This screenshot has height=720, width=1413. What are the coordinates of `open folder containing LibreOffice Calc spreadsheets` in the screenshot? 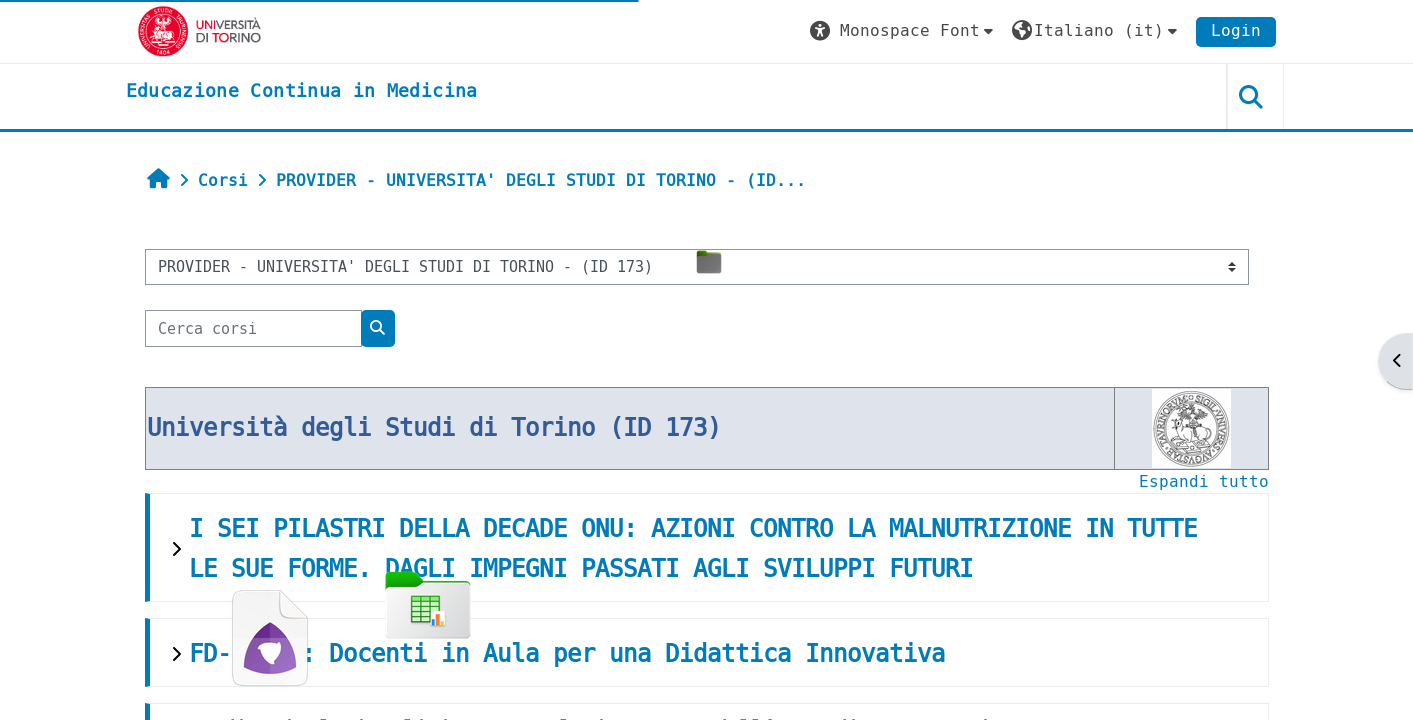 It's located at (427, 607).